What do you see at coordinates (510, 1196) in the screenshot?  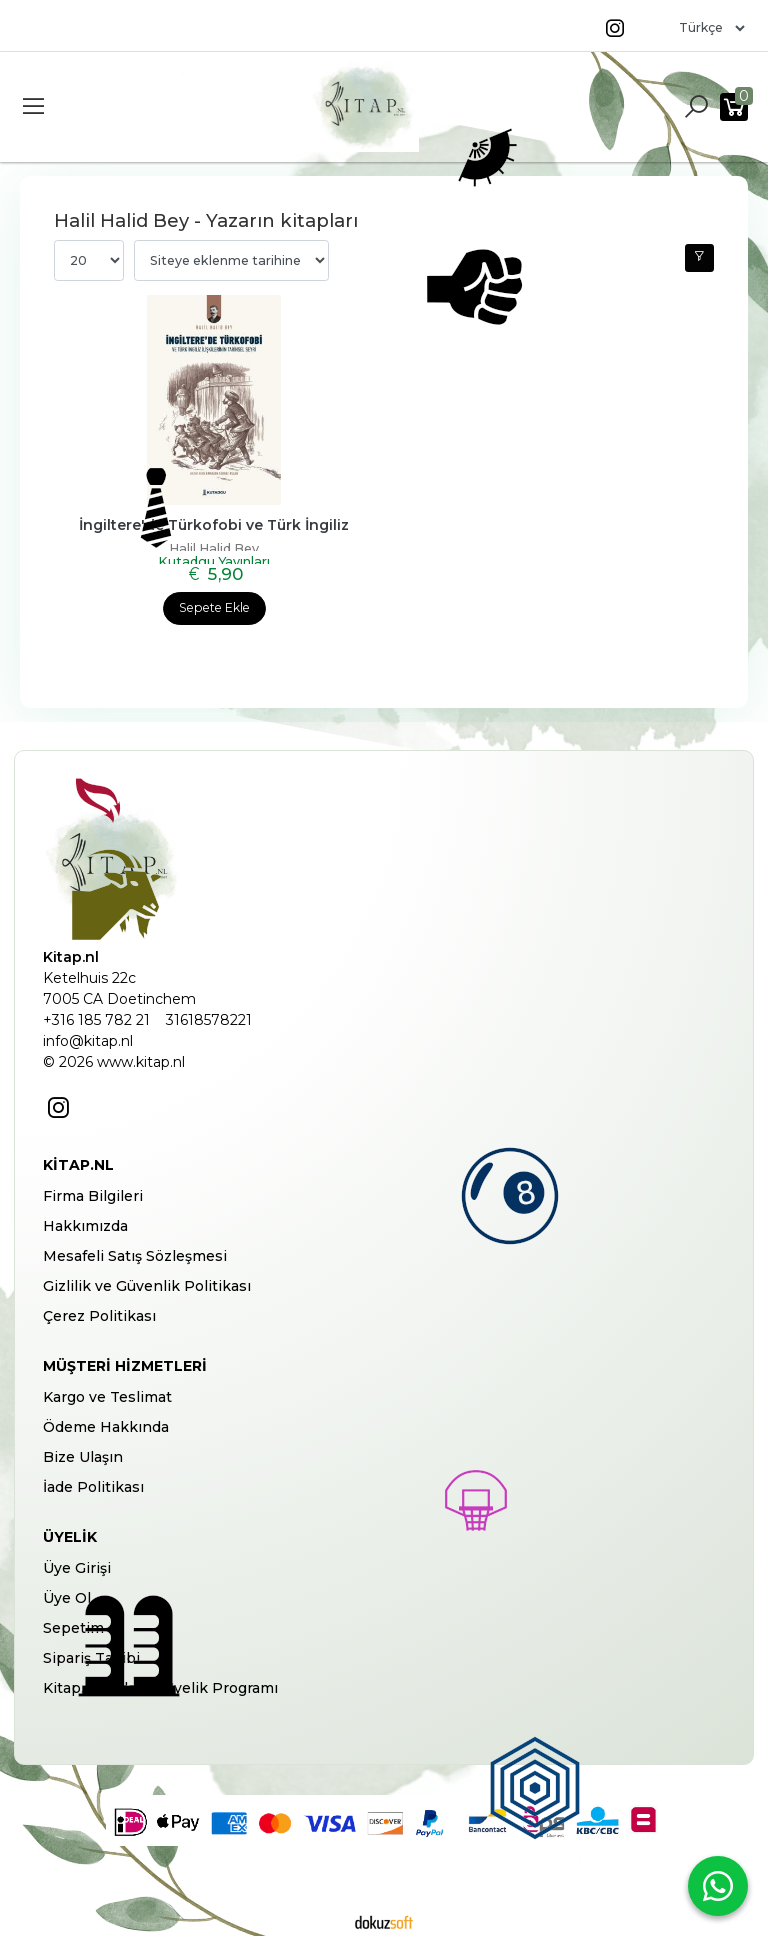 I see `play billiards or pool game` at bounding box center [510, 1196].